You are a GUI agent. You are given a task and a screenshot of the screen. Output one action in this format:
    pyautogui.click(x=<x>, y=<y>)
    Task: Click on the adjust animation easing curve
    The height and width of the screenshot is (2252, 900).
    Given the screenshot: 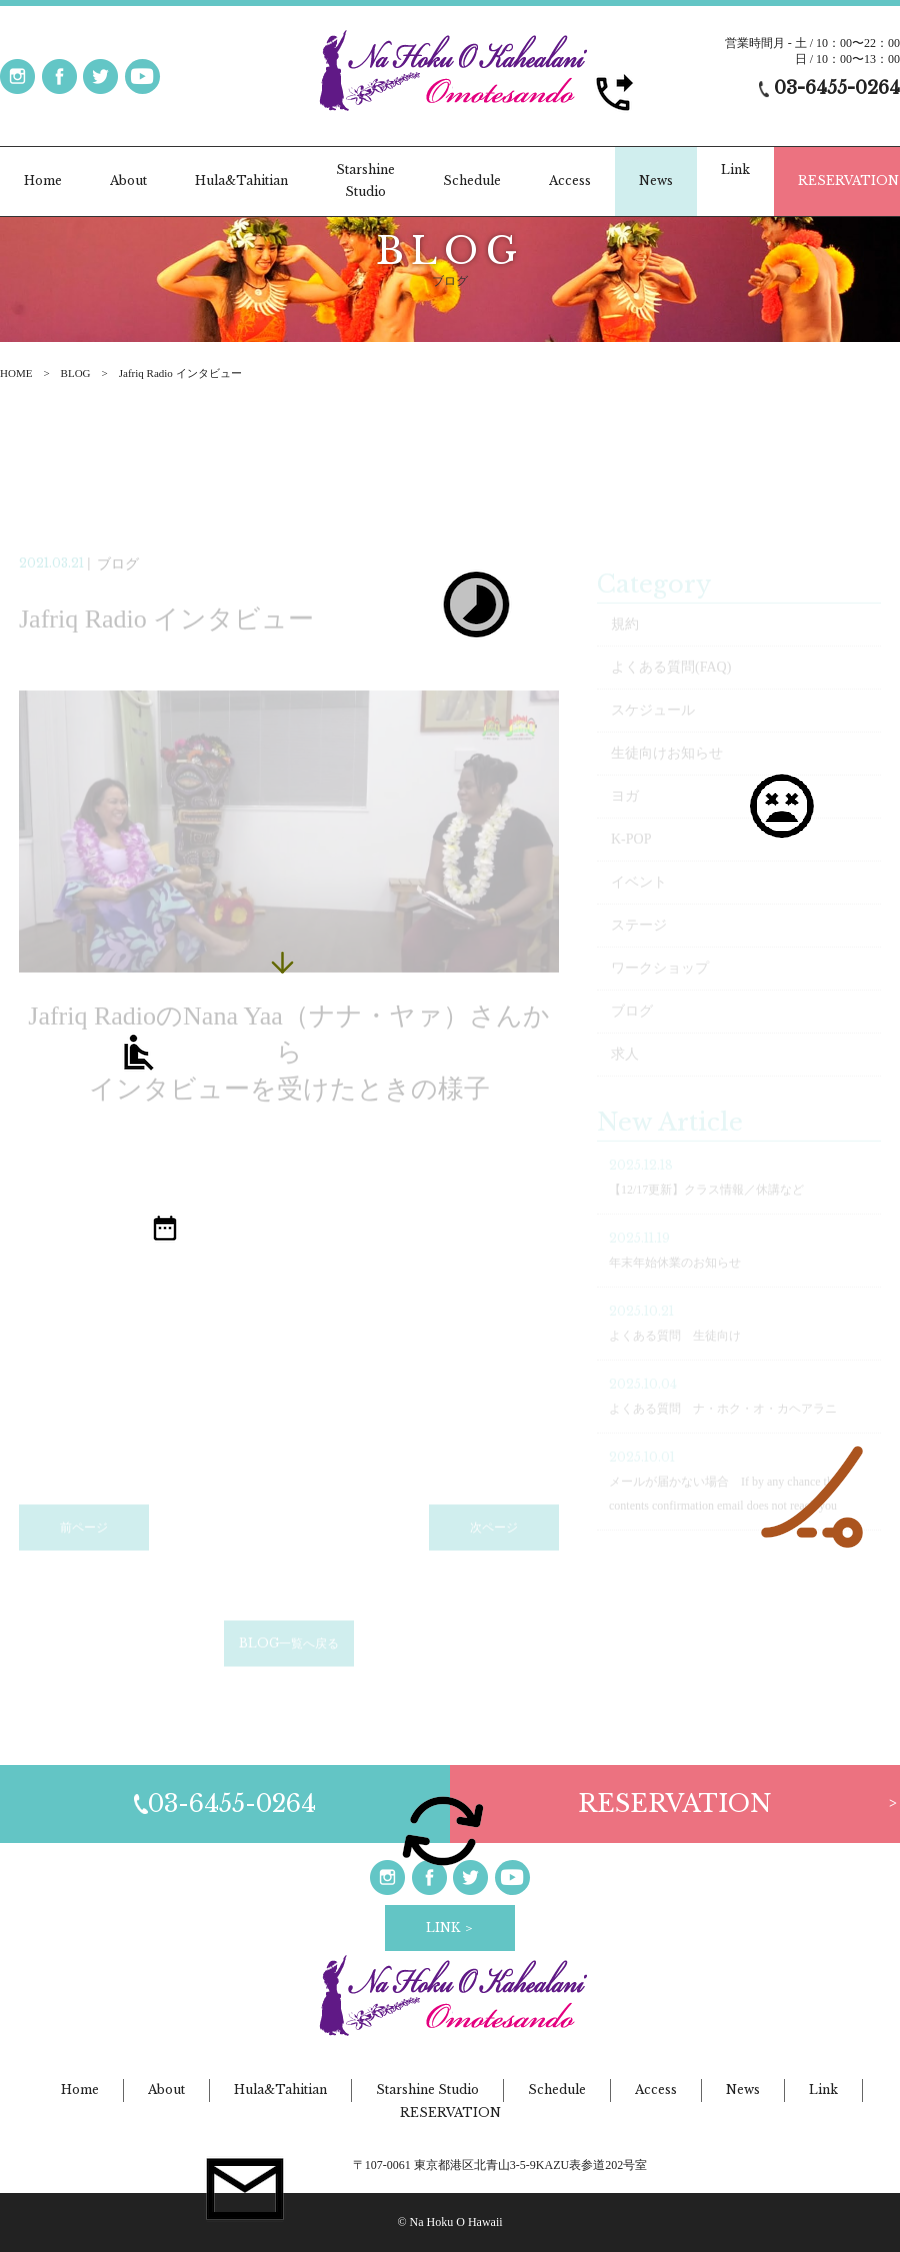 What is the action you would take?
    pyautogui.click(x=812, y=1497)
    